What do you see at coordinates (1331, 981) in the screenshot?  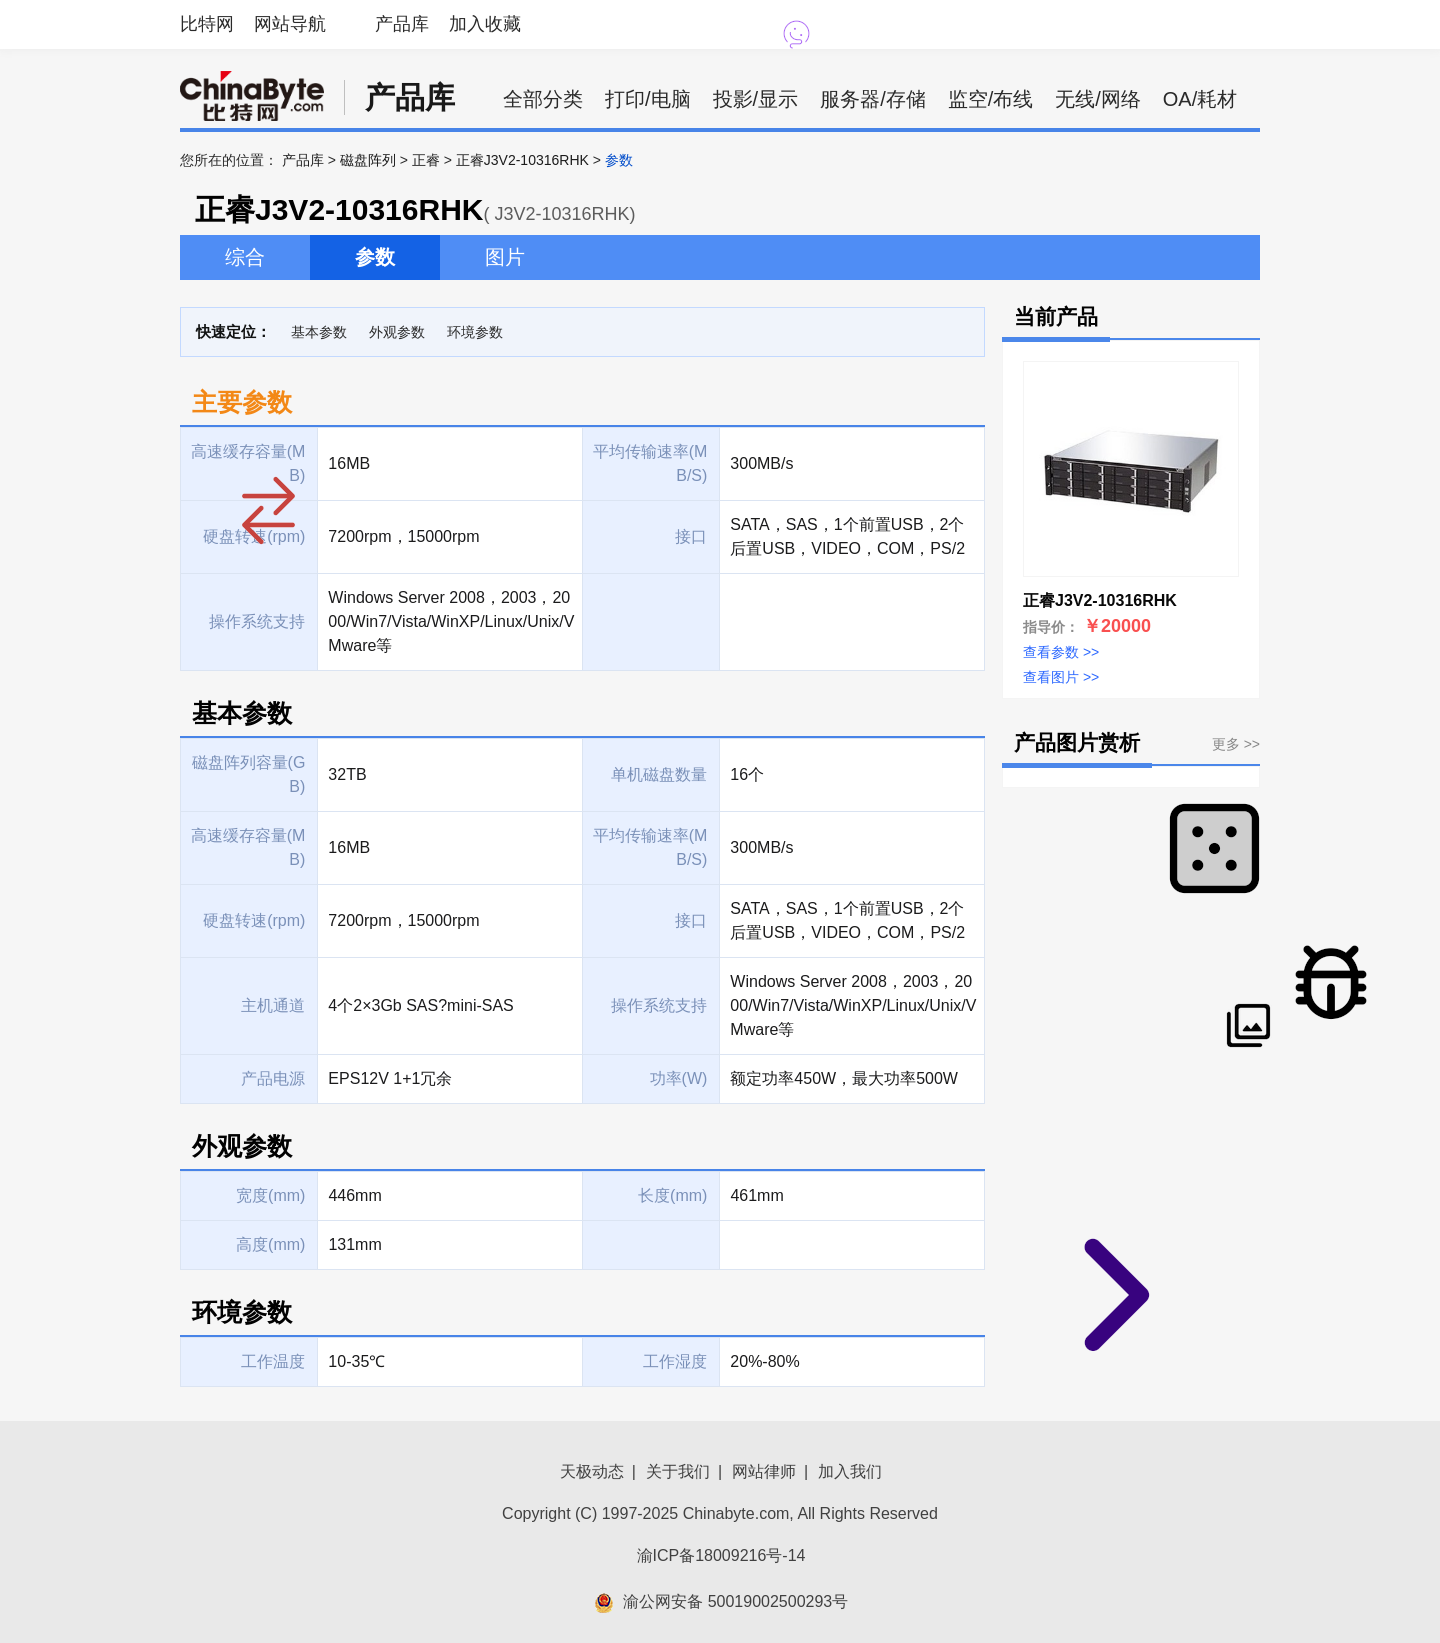 I see `report a bug or issue` at bounding box center [1331, 981].